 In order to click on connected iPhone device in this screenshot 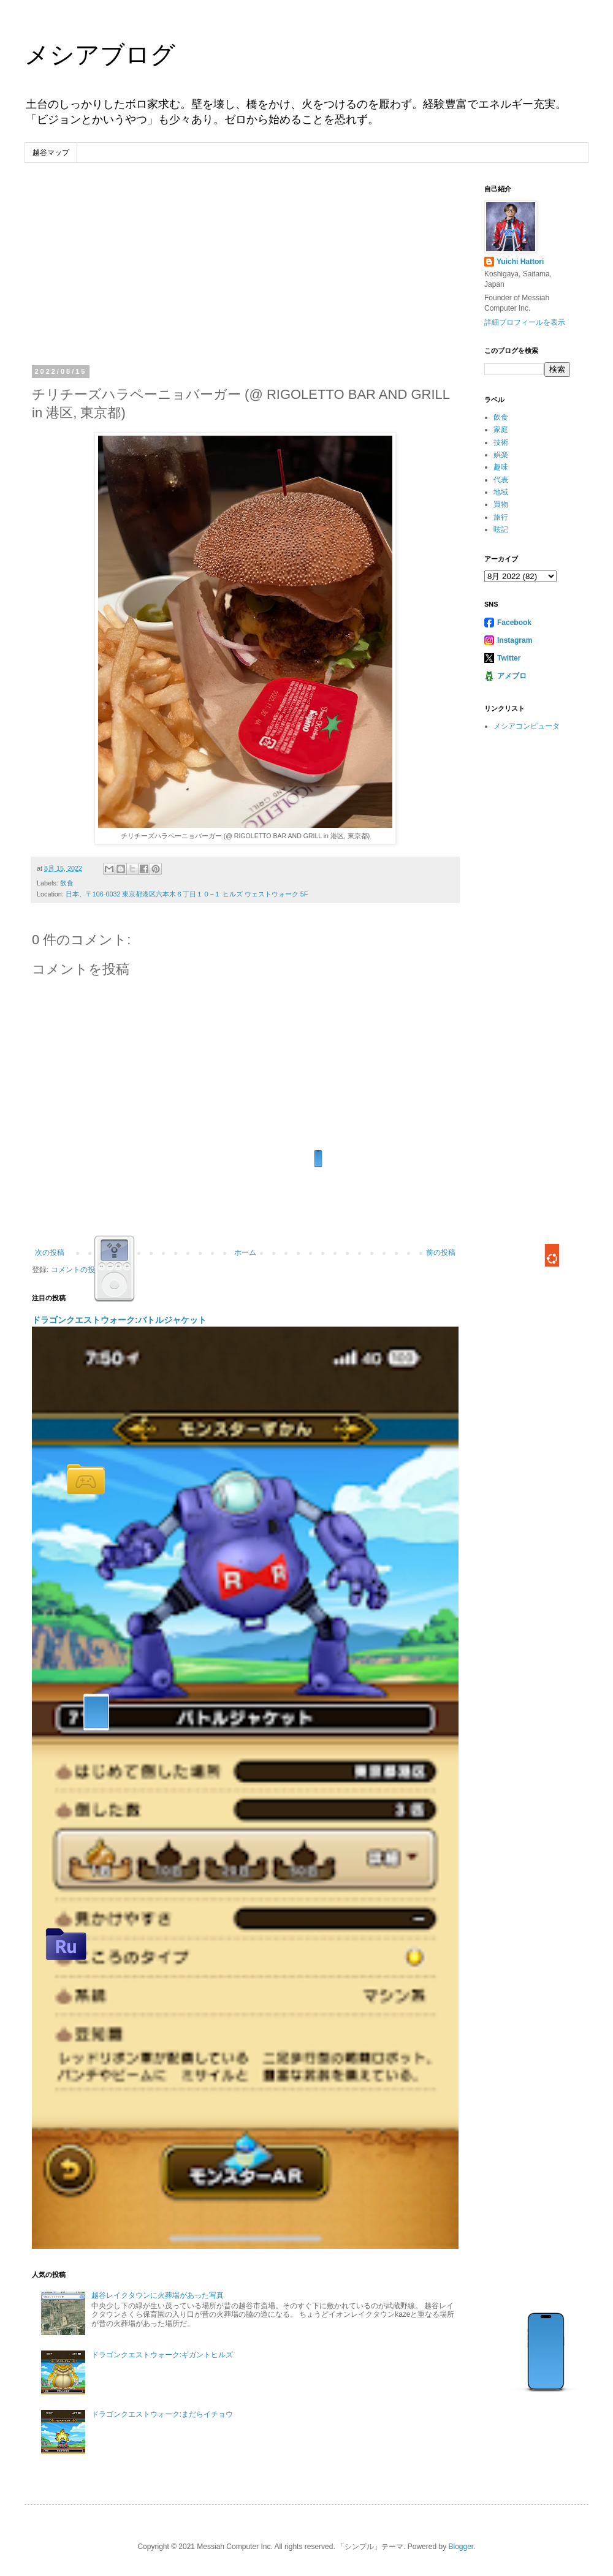, I will do `click(546, 2352)`.